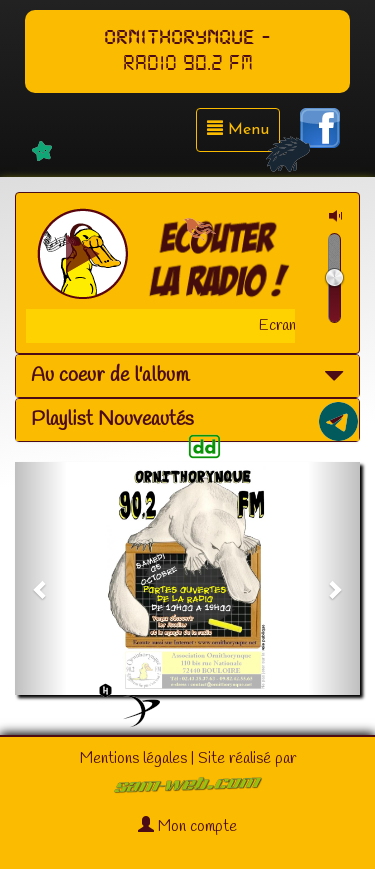 The image size is (375, 869). What do you see at coordinates (105, 690) in the screenshot?
I see `hackerrank logo` at bounding box center [105, 690].